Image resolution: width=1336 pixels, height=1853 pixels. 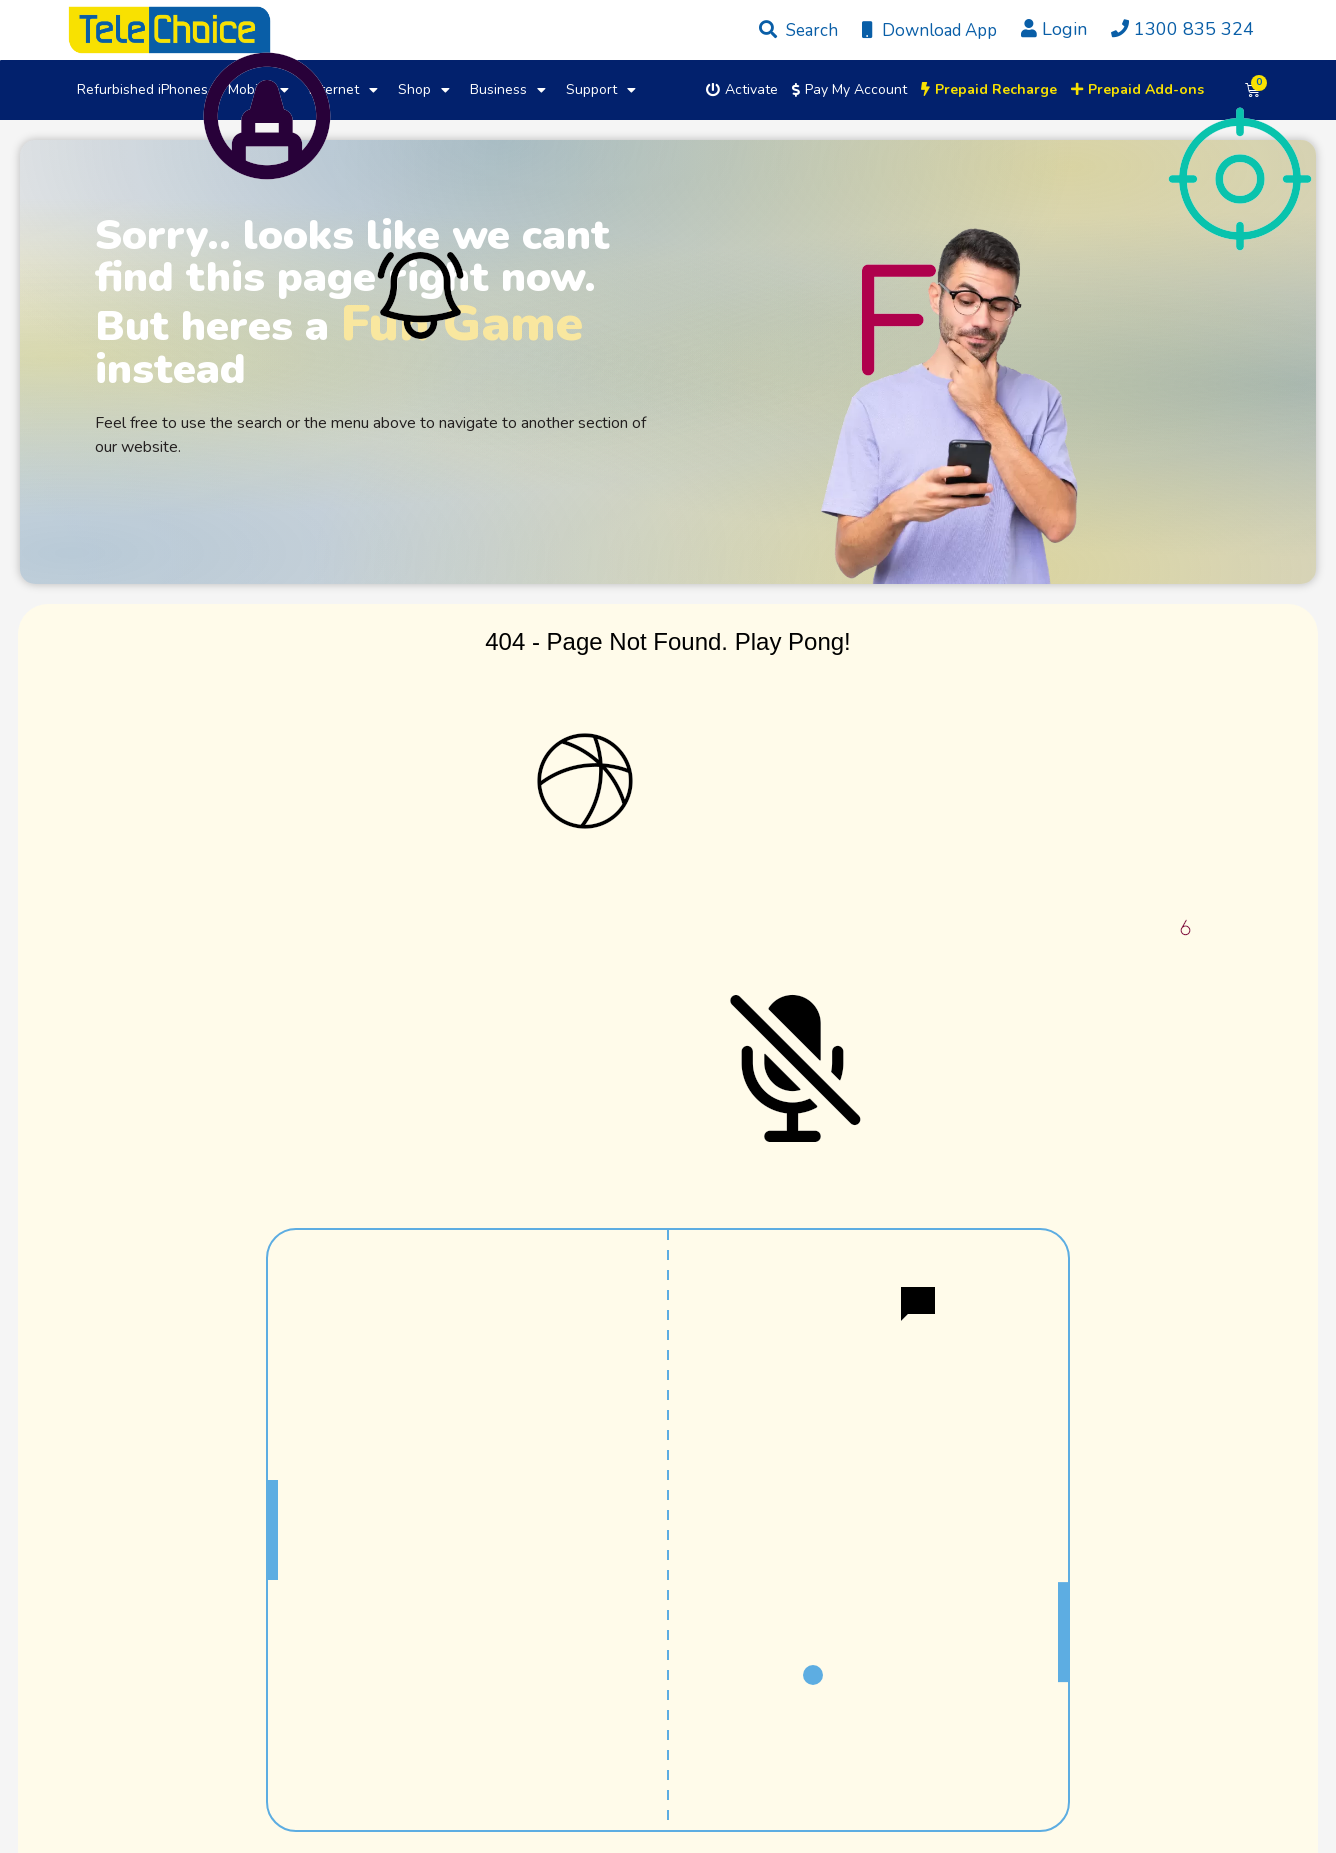 What do you see at coordinates (585, 781) in the screenshot?
I see `access beach or vacation-related features` at bounding box center [585, 781].